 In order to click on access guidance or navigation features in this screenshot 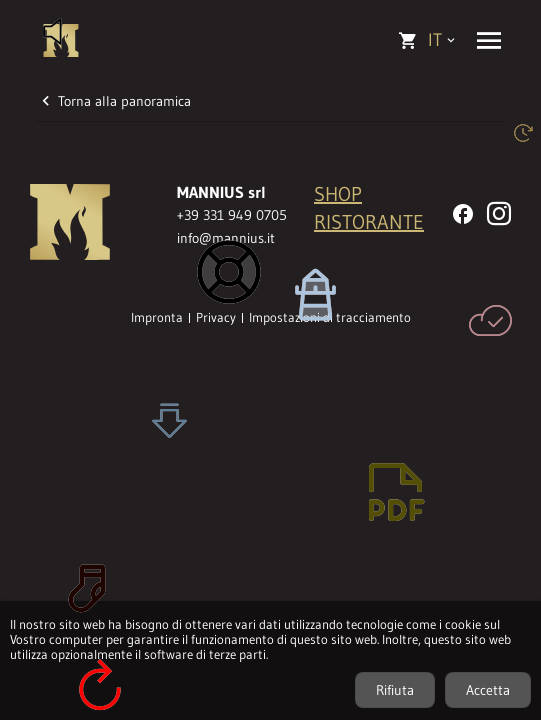, I will do `click(315, 296)`.